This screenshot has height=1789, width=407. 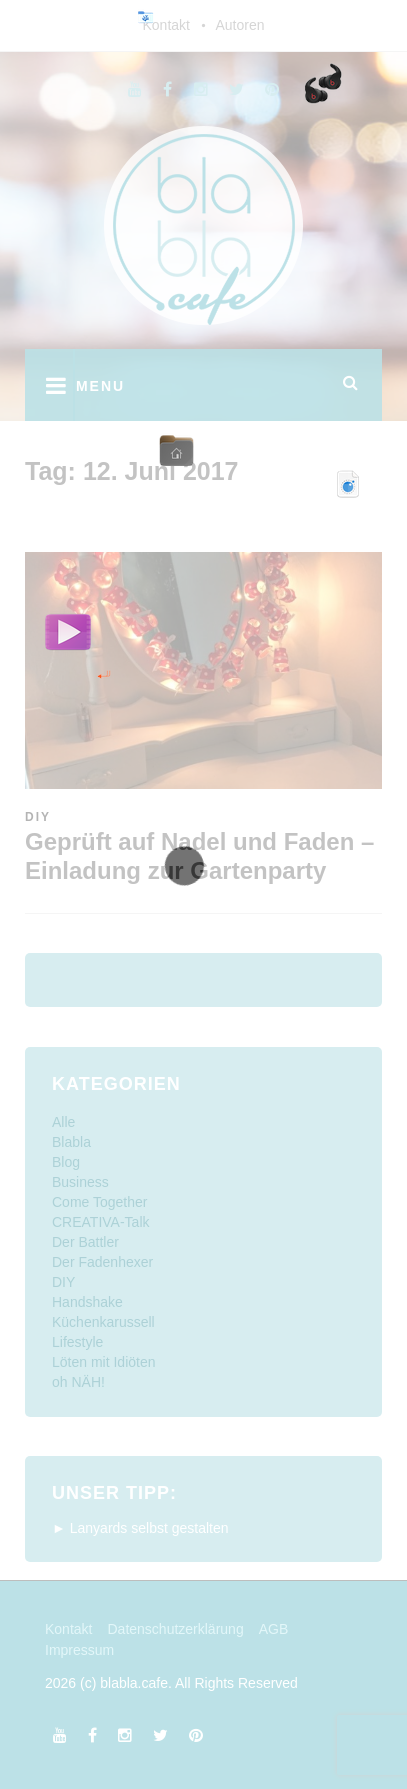 I want to click on access your home folder, so click(x=176, y=450).